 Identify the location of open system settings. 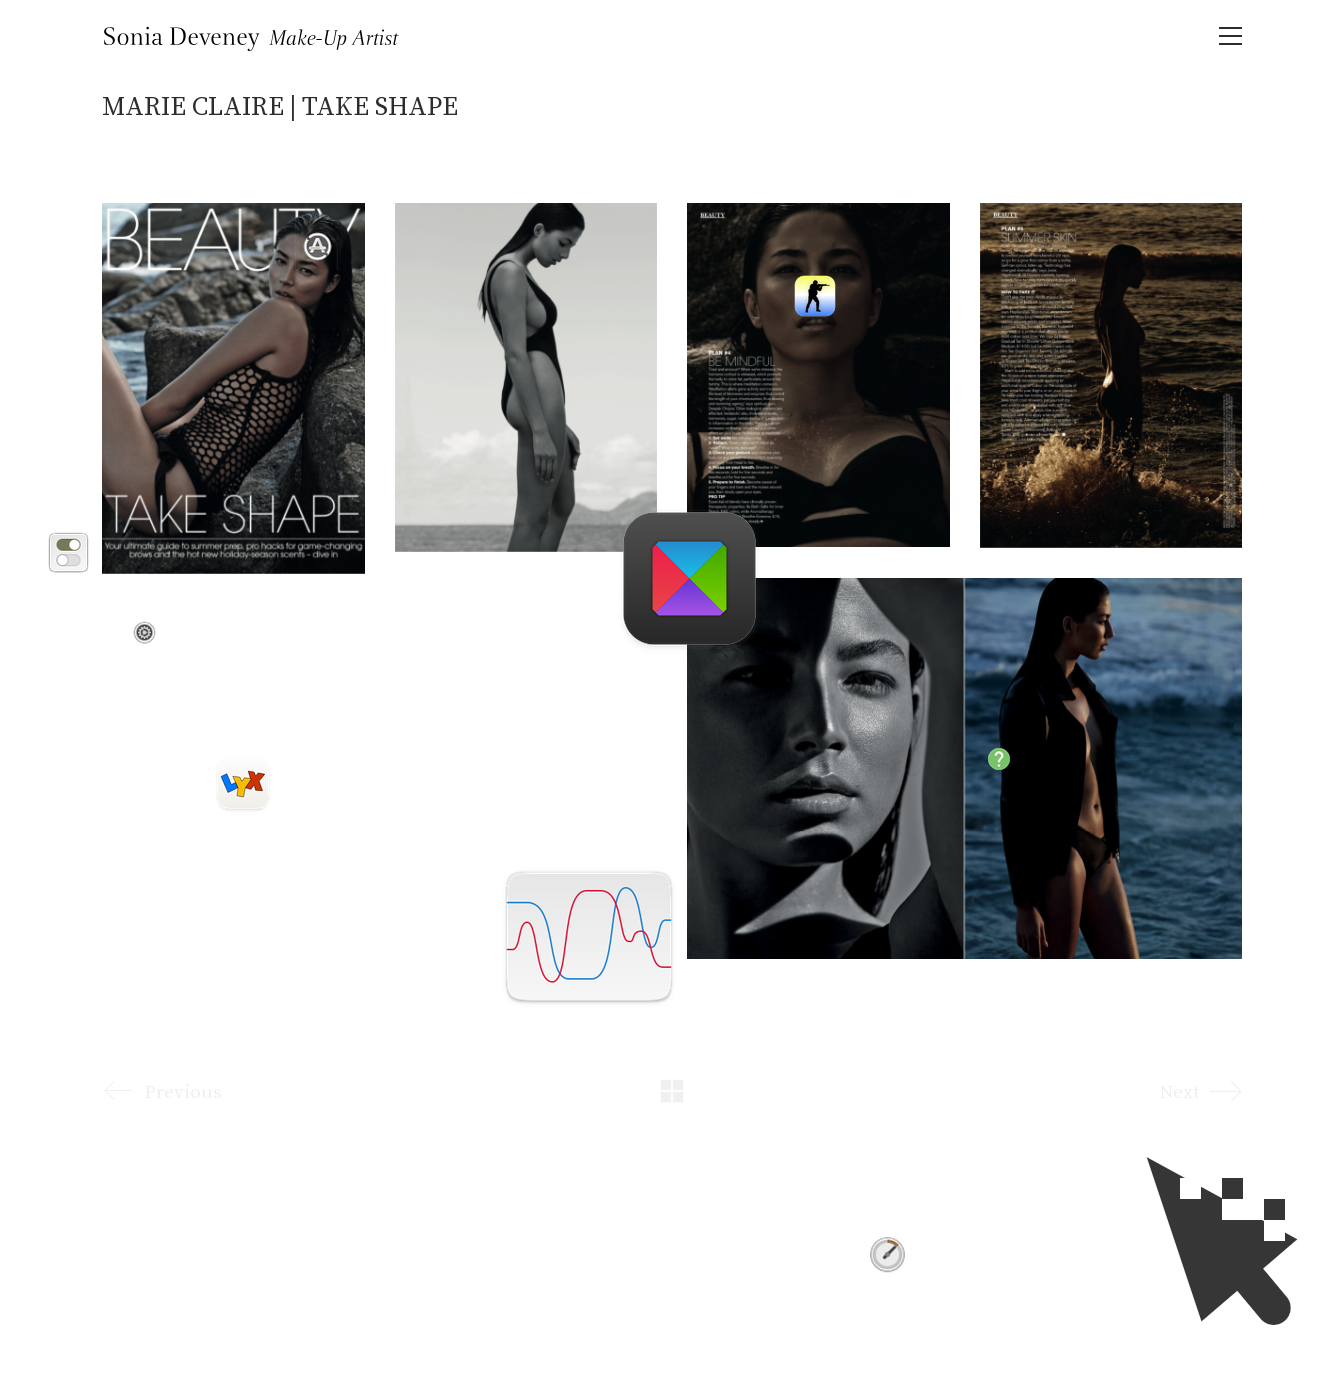
(144, 632).